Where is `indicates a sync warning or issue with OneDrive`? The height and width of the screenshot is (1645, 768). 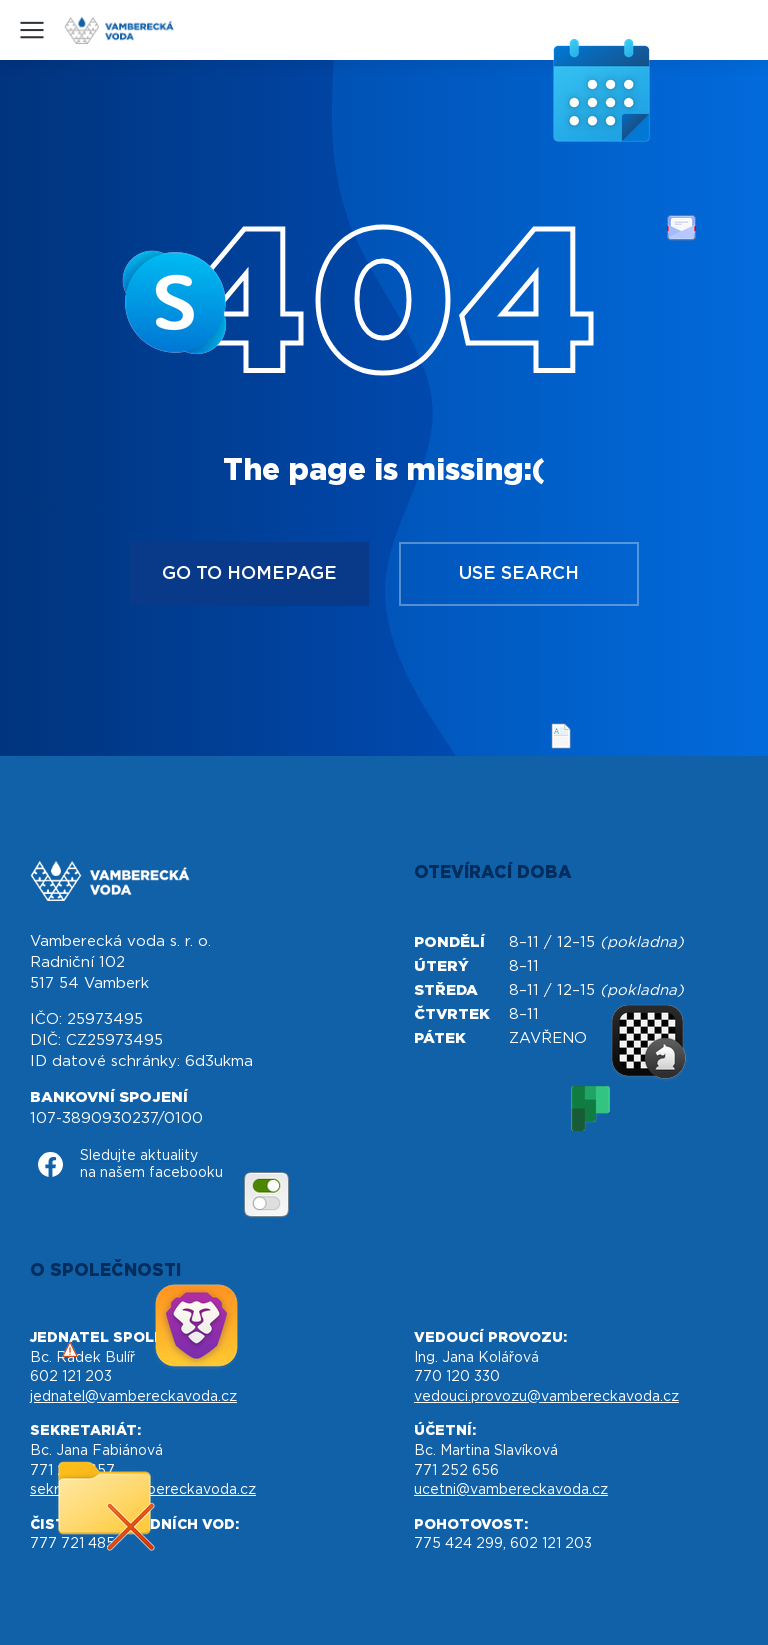 indicates a sync warning or issue with OneDrive is located at coordinates (70, 1349).